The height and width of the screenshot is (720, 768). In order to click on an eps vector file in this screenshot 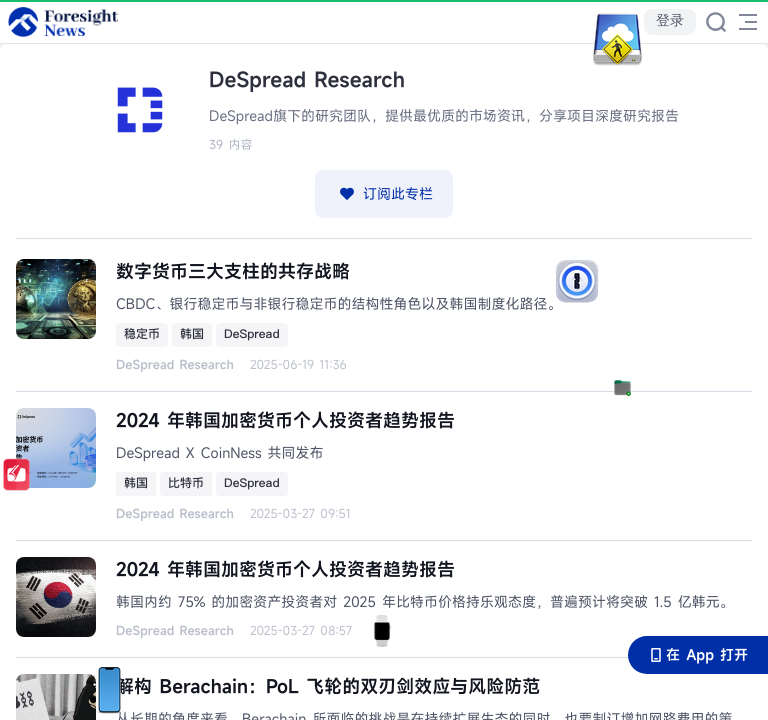, I will do `click(16, 474)`.